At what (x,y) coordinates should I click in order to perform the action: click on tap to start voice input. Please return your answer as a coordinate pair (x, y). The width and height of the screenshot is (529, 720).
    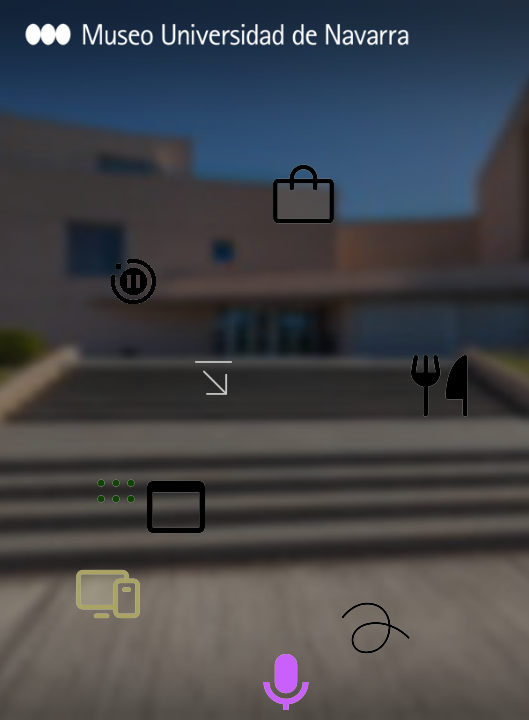
    Looking at the image, I should click on (286, 682).